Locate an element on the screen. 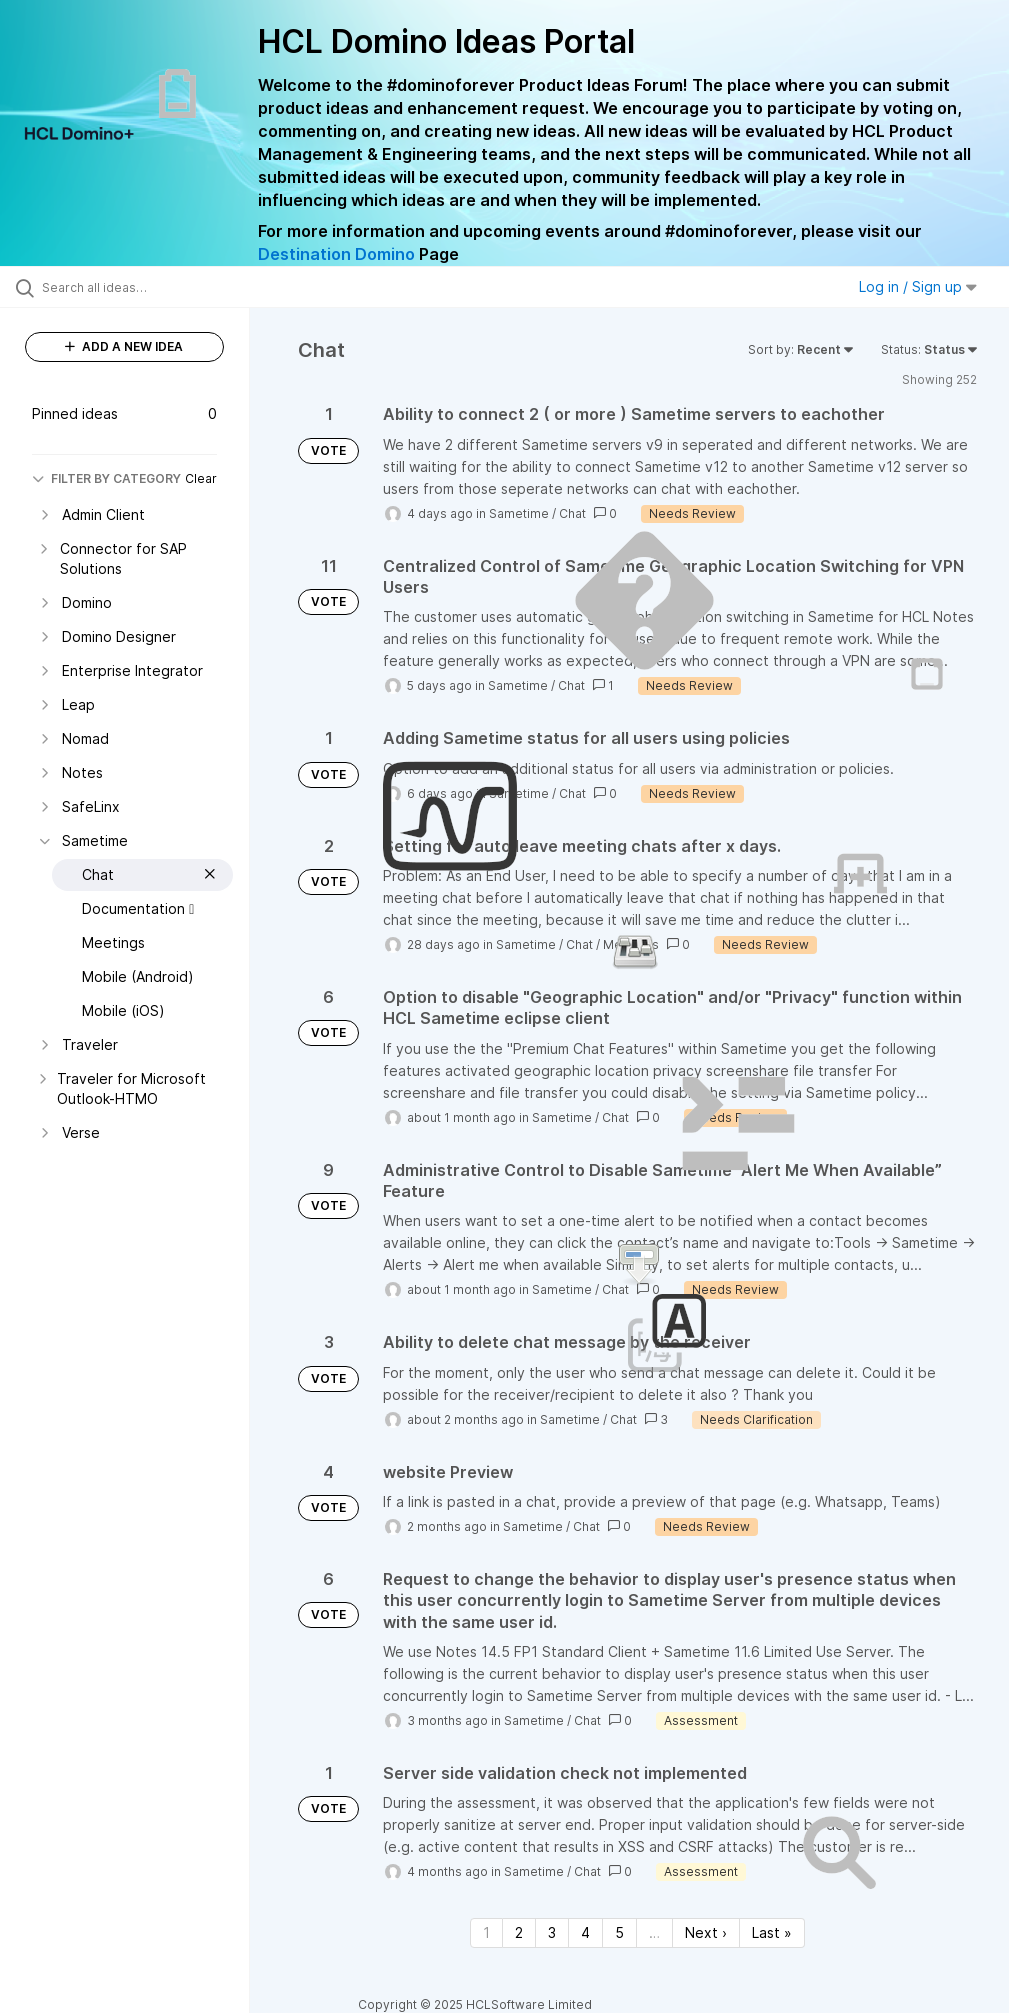  open desktop preferences is located at coordinates (635, 951).